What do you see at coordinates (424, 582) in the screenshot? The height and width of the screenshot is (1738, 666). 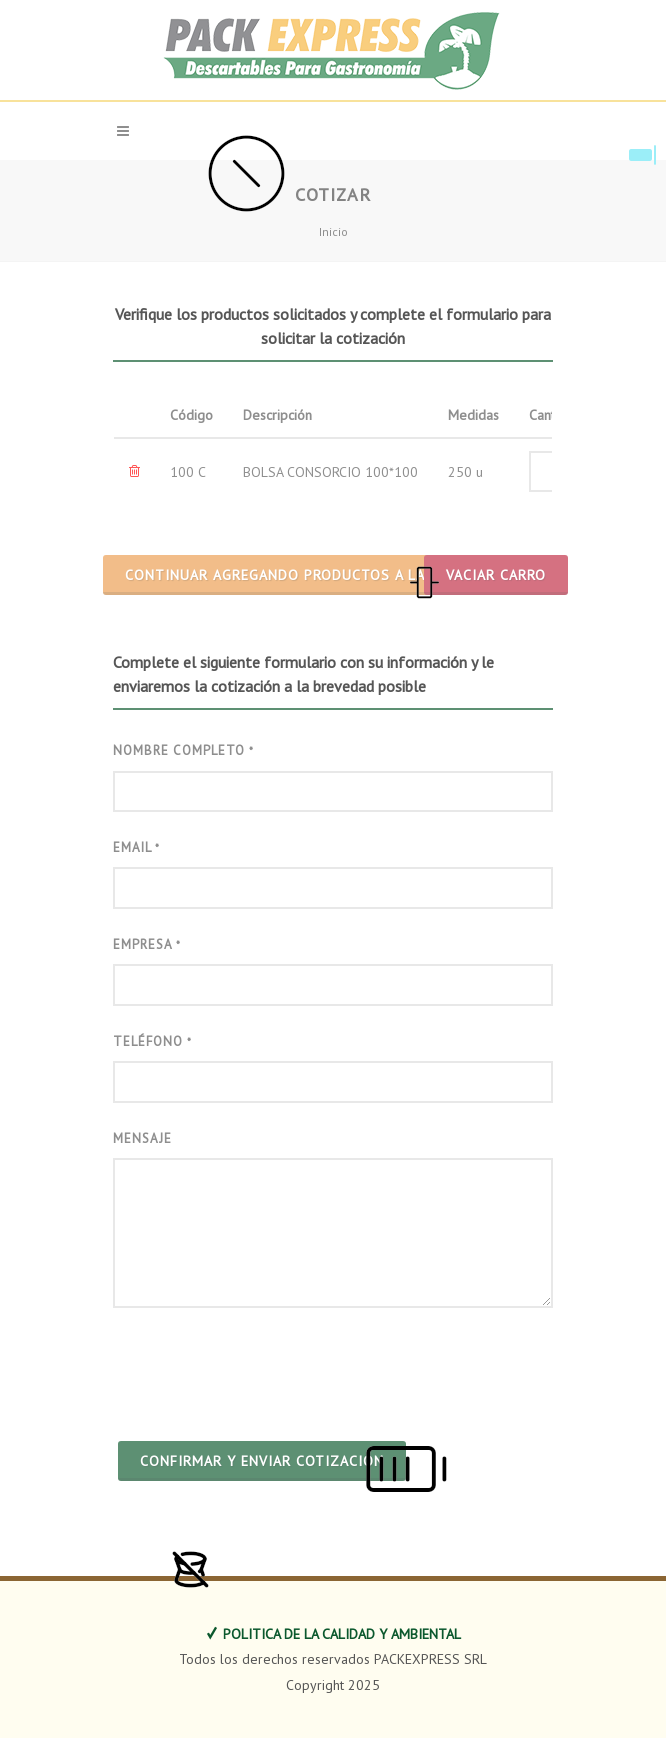 I see `center align object vertically` at bounding box center [424, 582].